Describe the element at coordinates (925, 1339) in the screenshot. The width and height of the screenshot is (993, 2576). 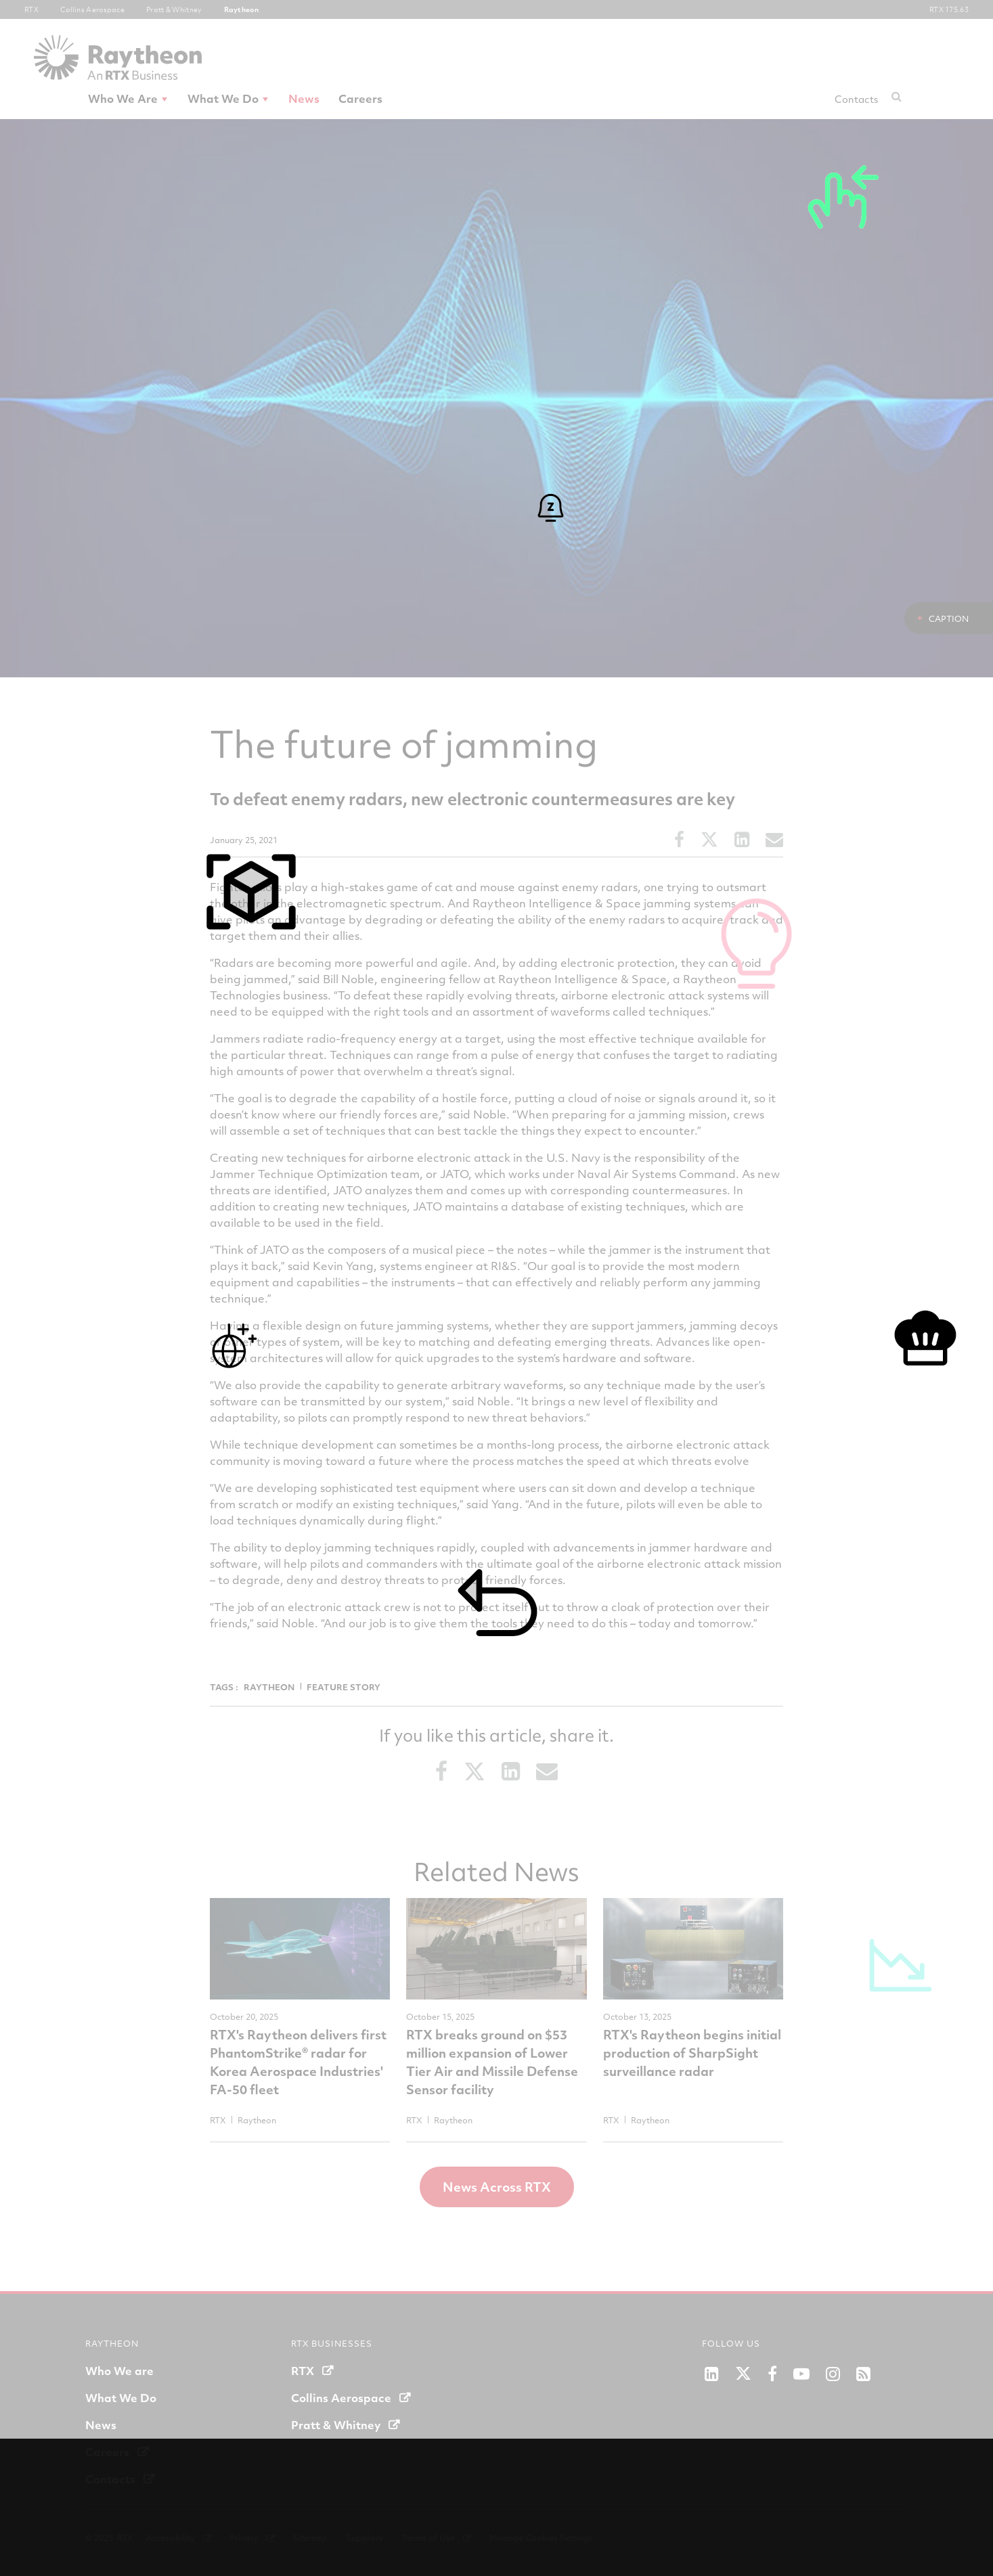
I see `access cooking or recipe features` at that location.